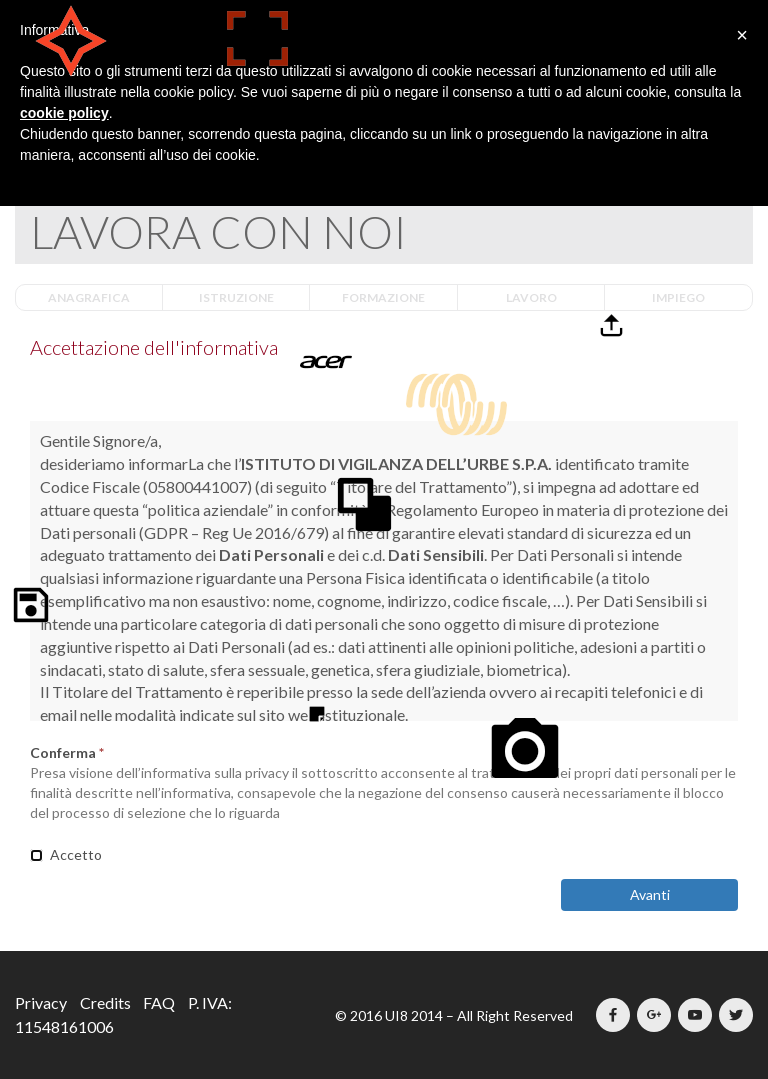  Describe the element at coordinates (257, 38) in the screenshot. I see `enter fullscreen mode` at that location.